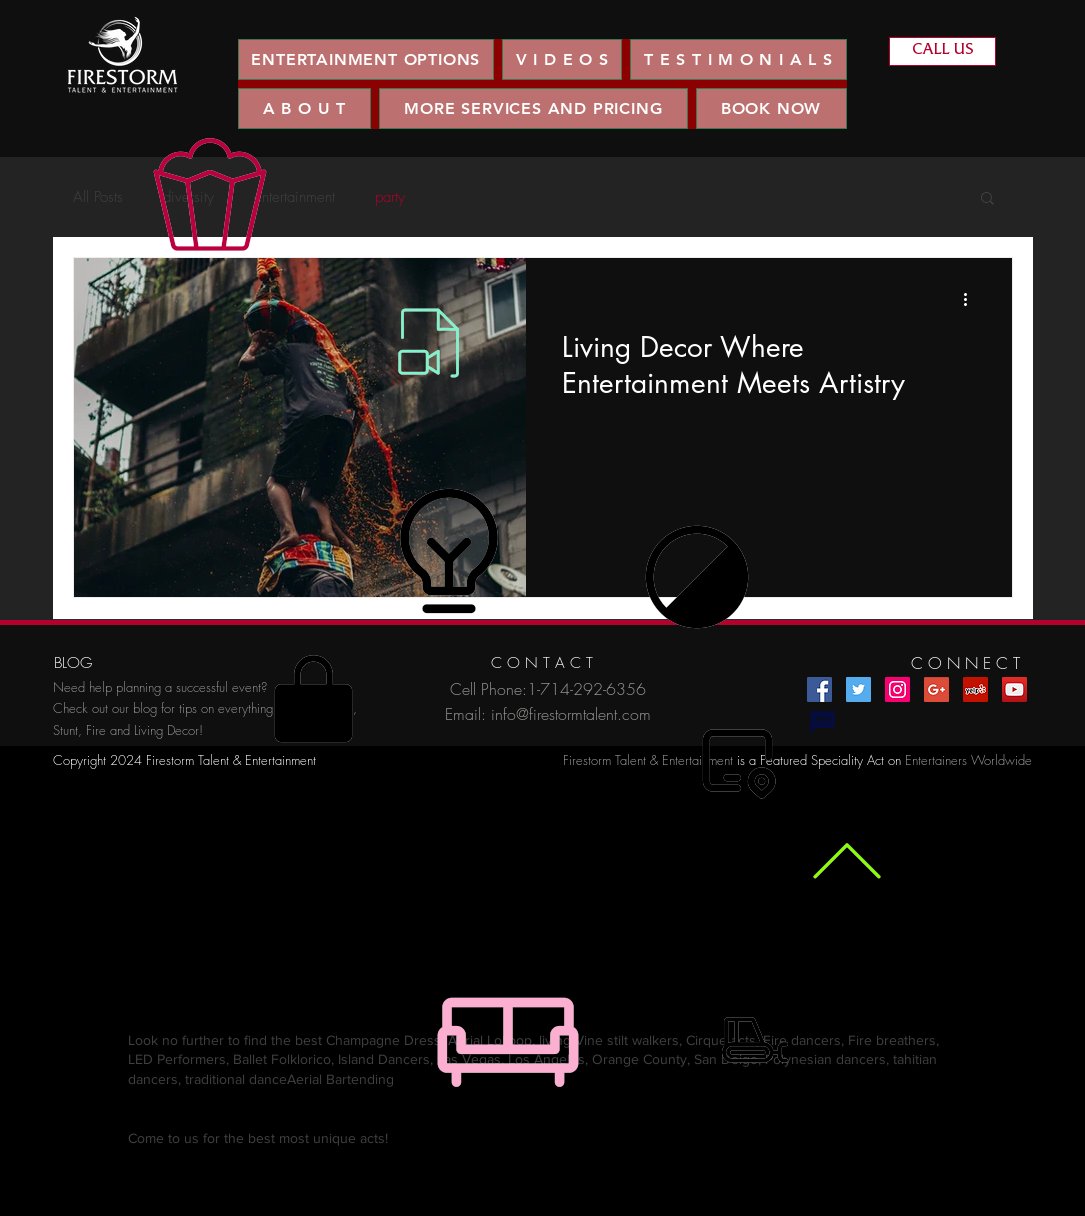 This screenshot has width=1085, height=1216. I want to click on collapse an expanded section, so click(847, 864).